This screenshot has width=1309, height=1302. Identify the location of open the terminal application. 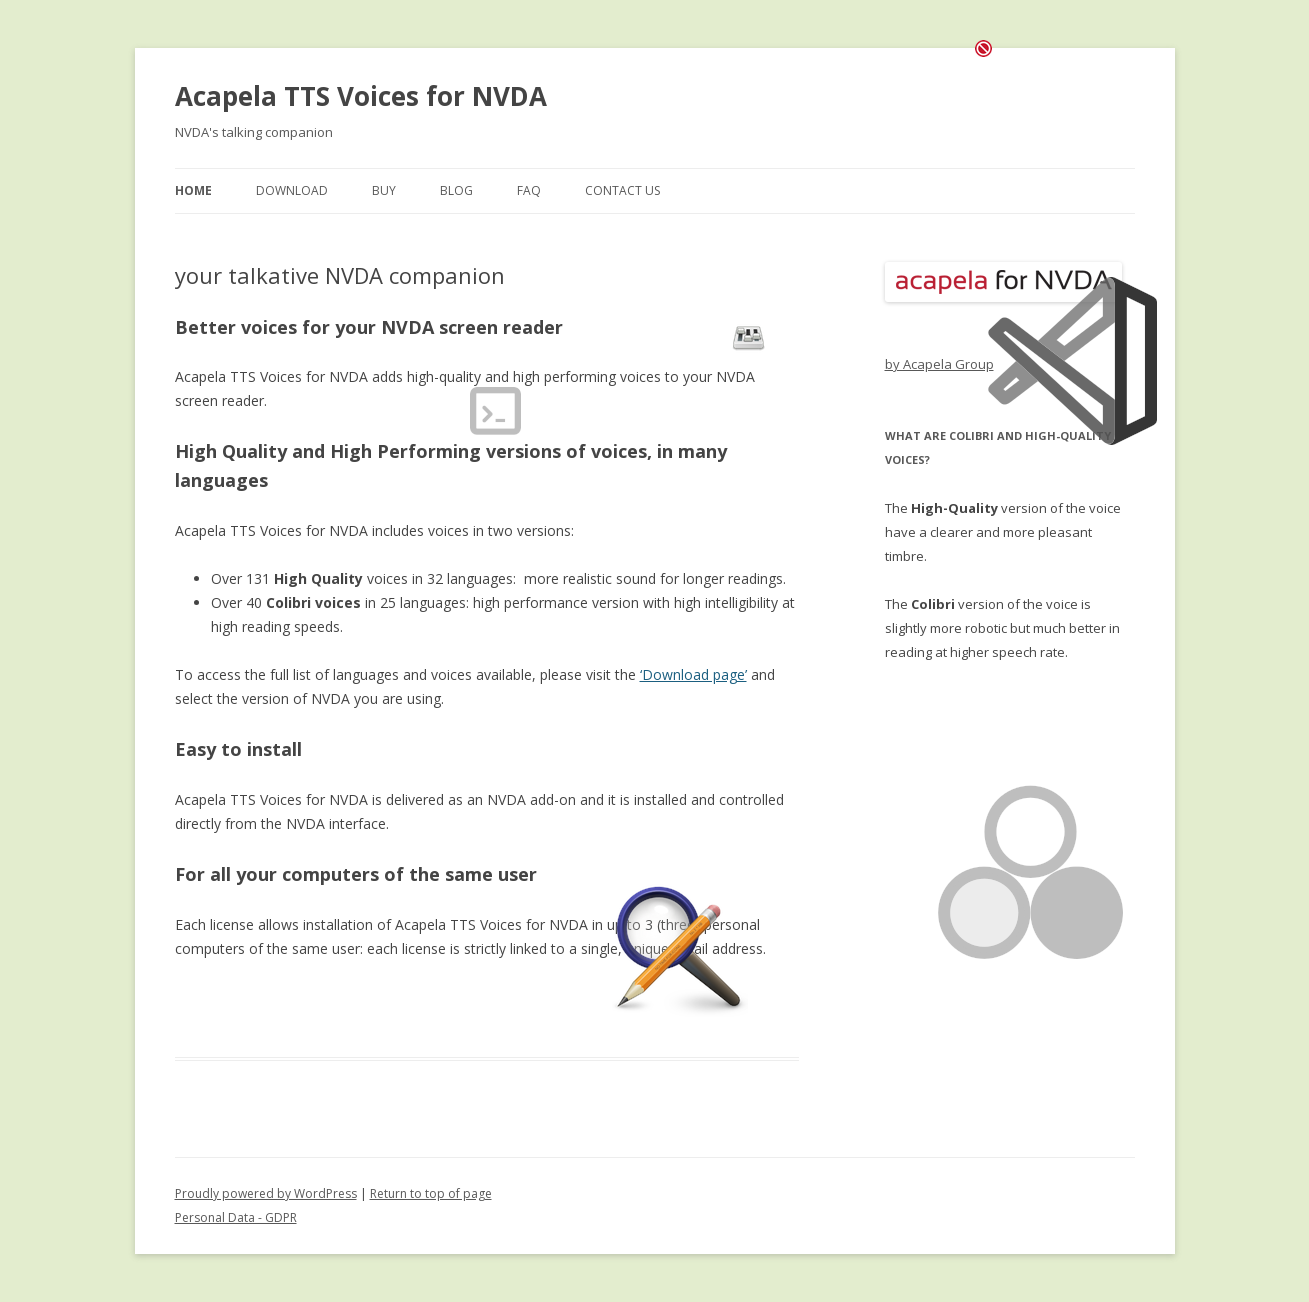
(495, 412).